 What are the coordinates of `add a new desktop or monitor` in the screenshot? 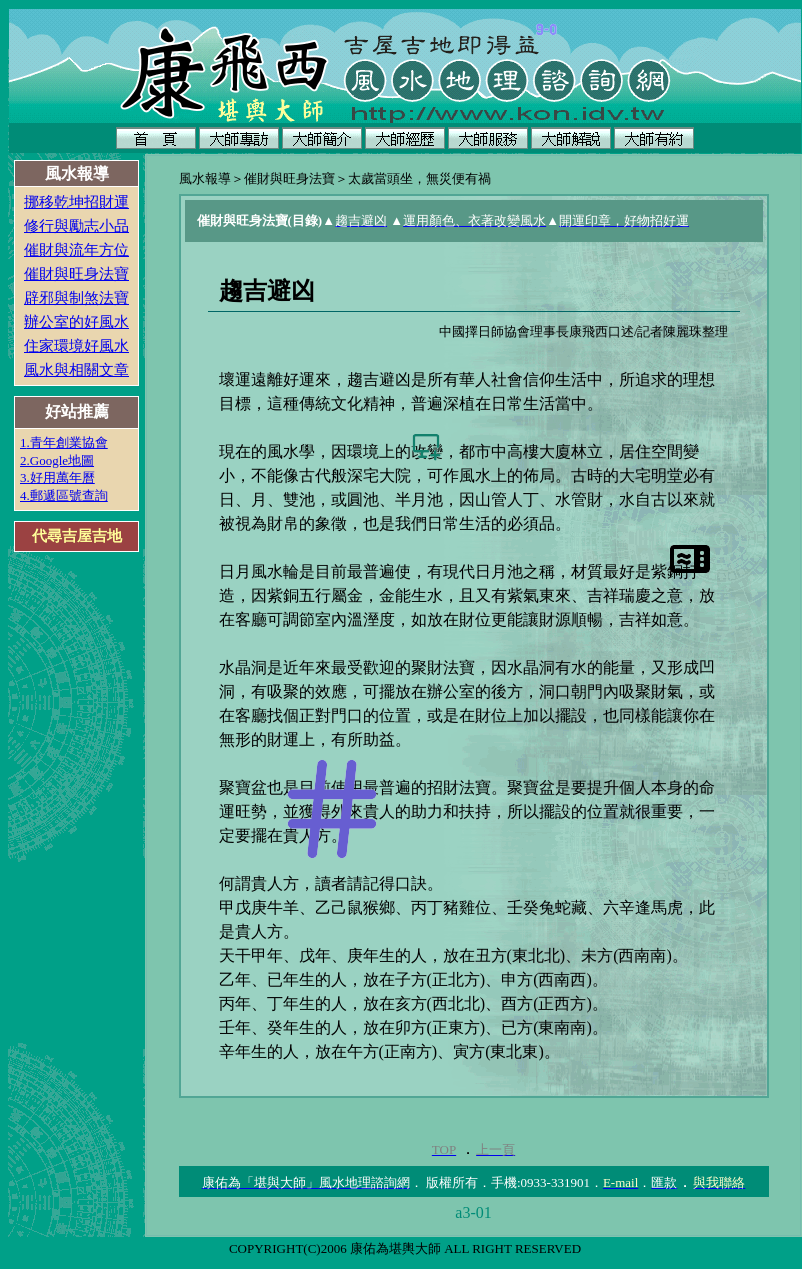 It's located at (426, 446).